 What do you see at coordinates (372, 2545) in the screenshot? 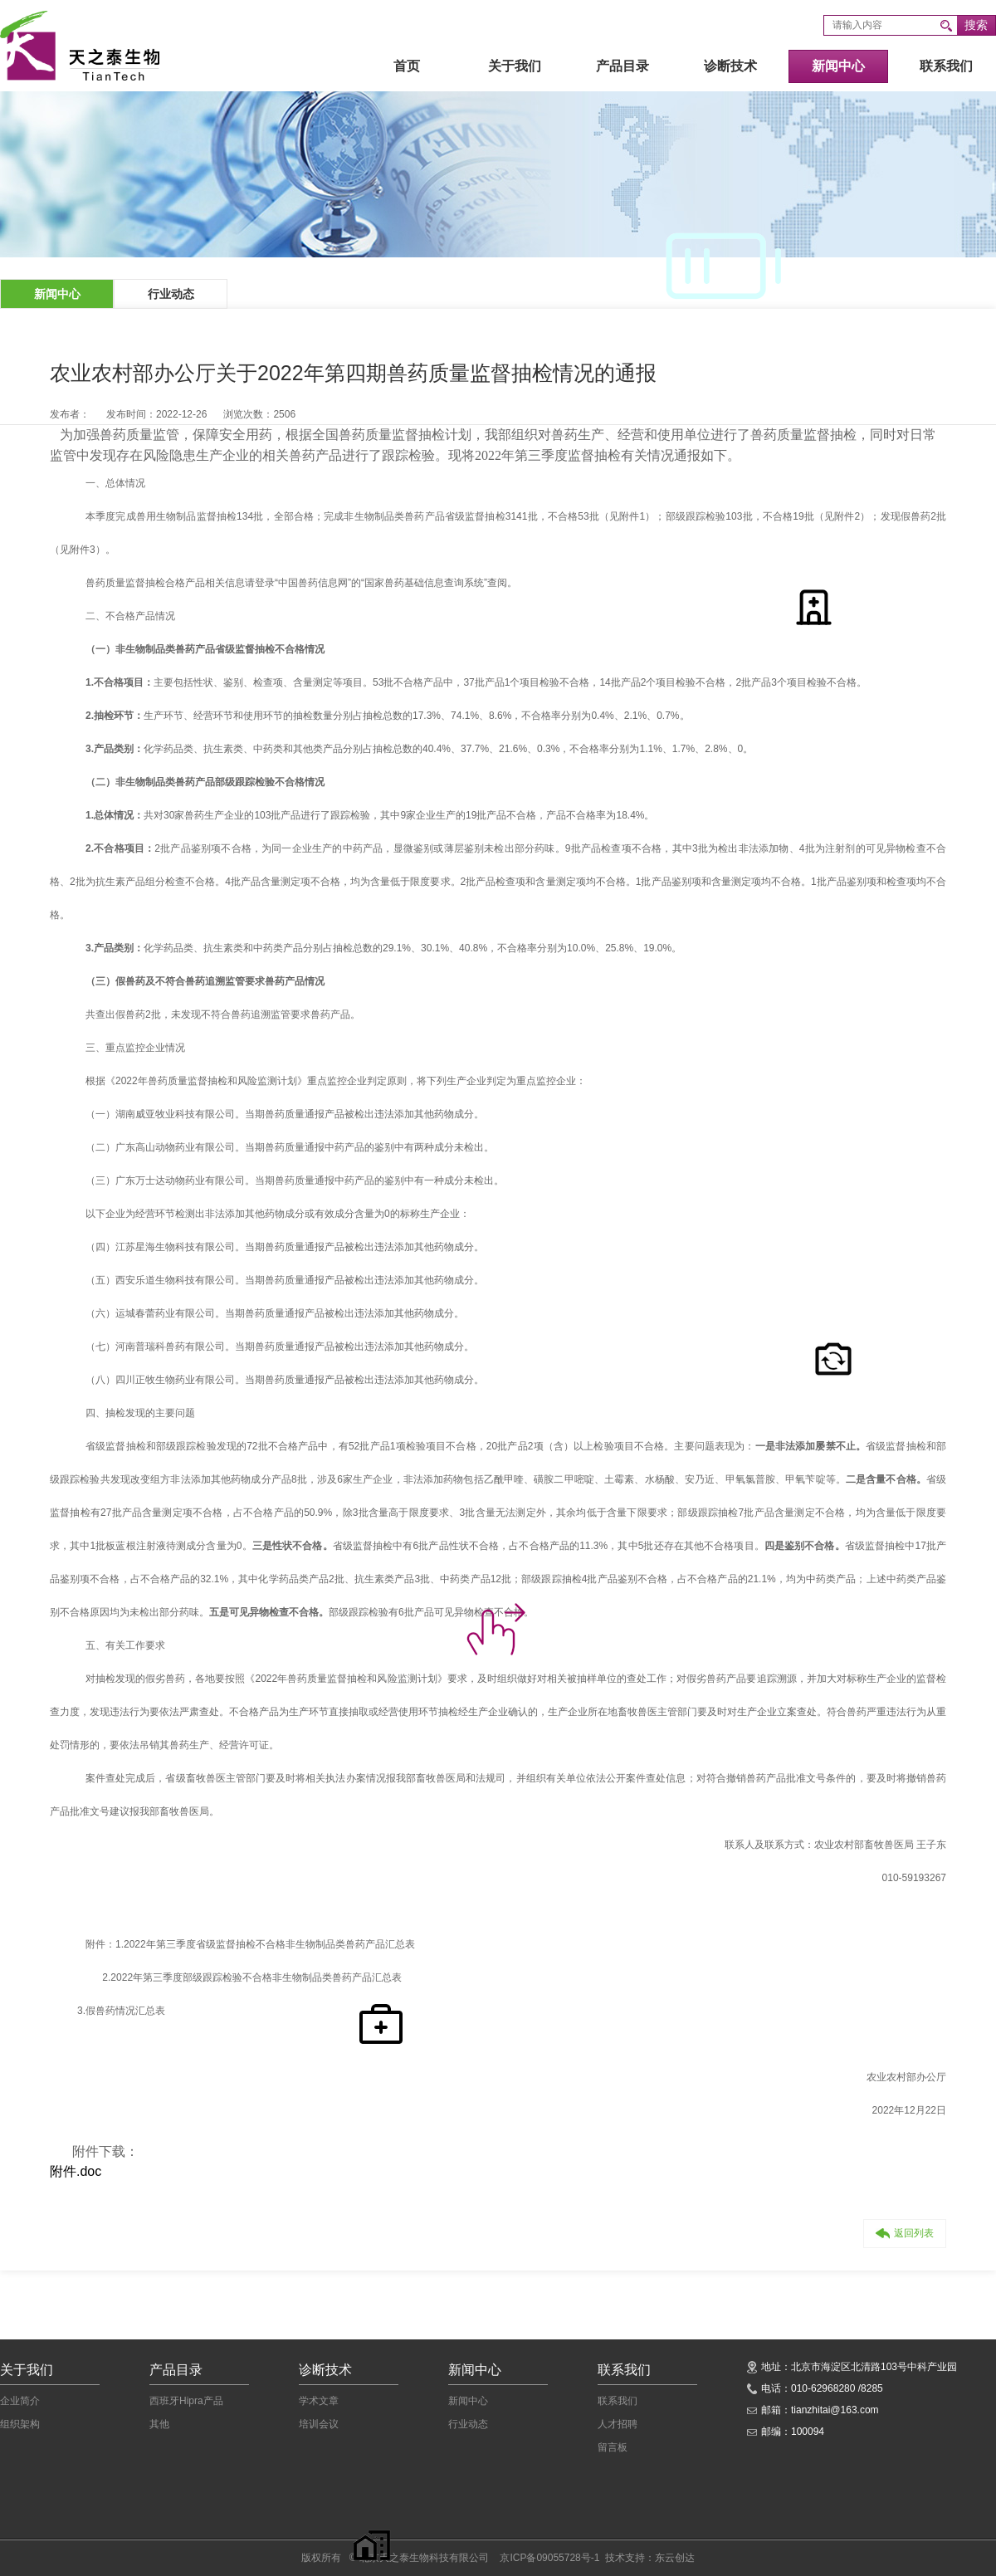
I see `switch between home and office work modes` at bounding box center [372, 2545].